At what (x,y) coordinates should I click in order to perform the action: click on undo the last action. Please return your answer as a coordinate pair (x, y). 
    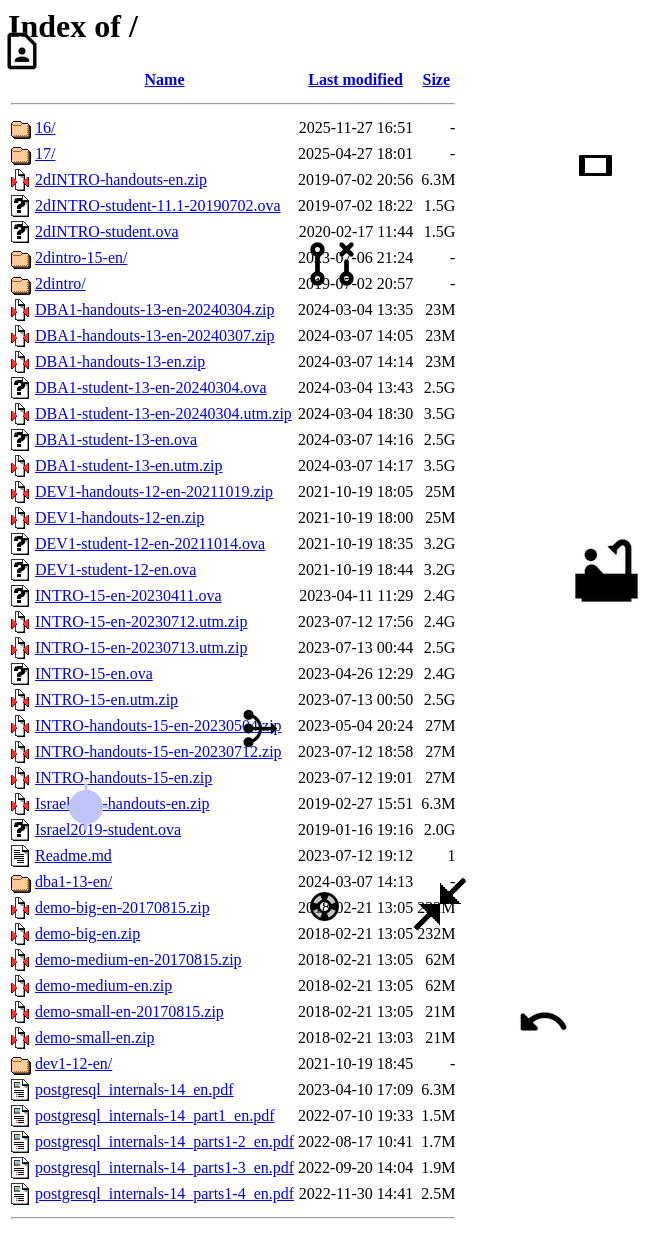
    Looking at the image, I should click on (543, 1021).